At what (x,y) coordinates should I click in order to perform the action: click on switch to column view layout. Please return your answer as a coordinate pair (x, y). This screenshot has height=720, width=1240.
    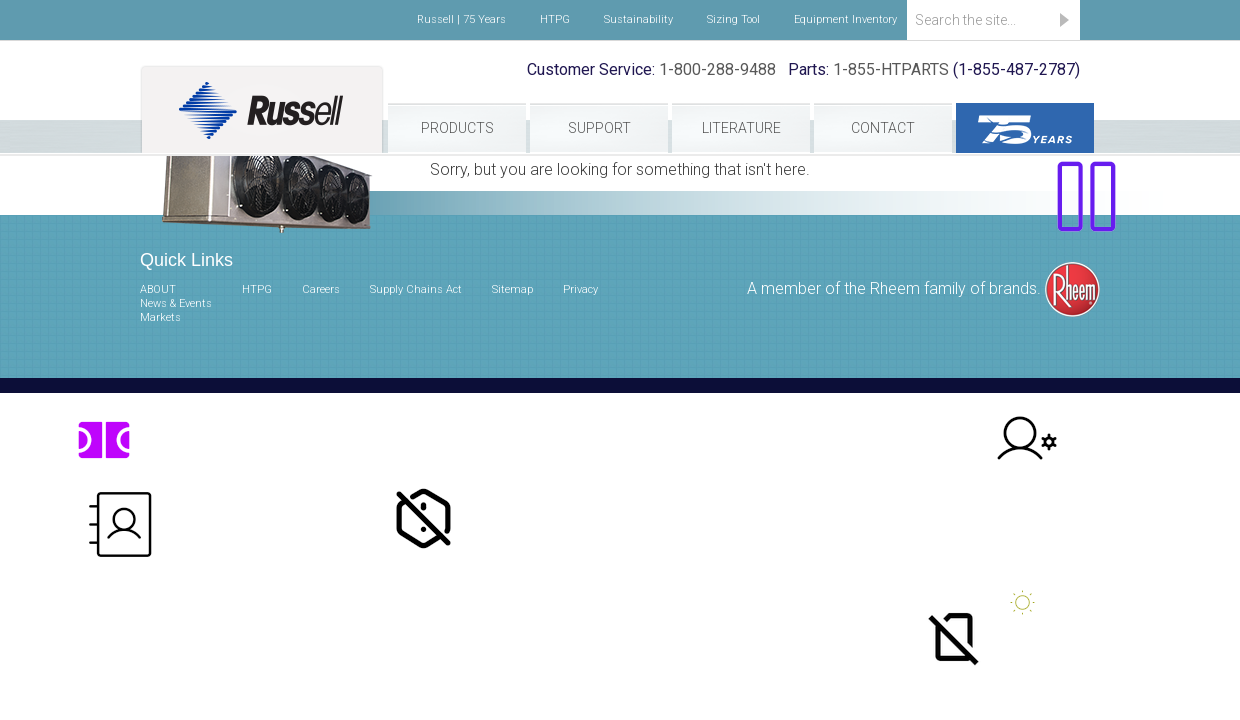
    Looking at the image, I should click on (1086, 196).